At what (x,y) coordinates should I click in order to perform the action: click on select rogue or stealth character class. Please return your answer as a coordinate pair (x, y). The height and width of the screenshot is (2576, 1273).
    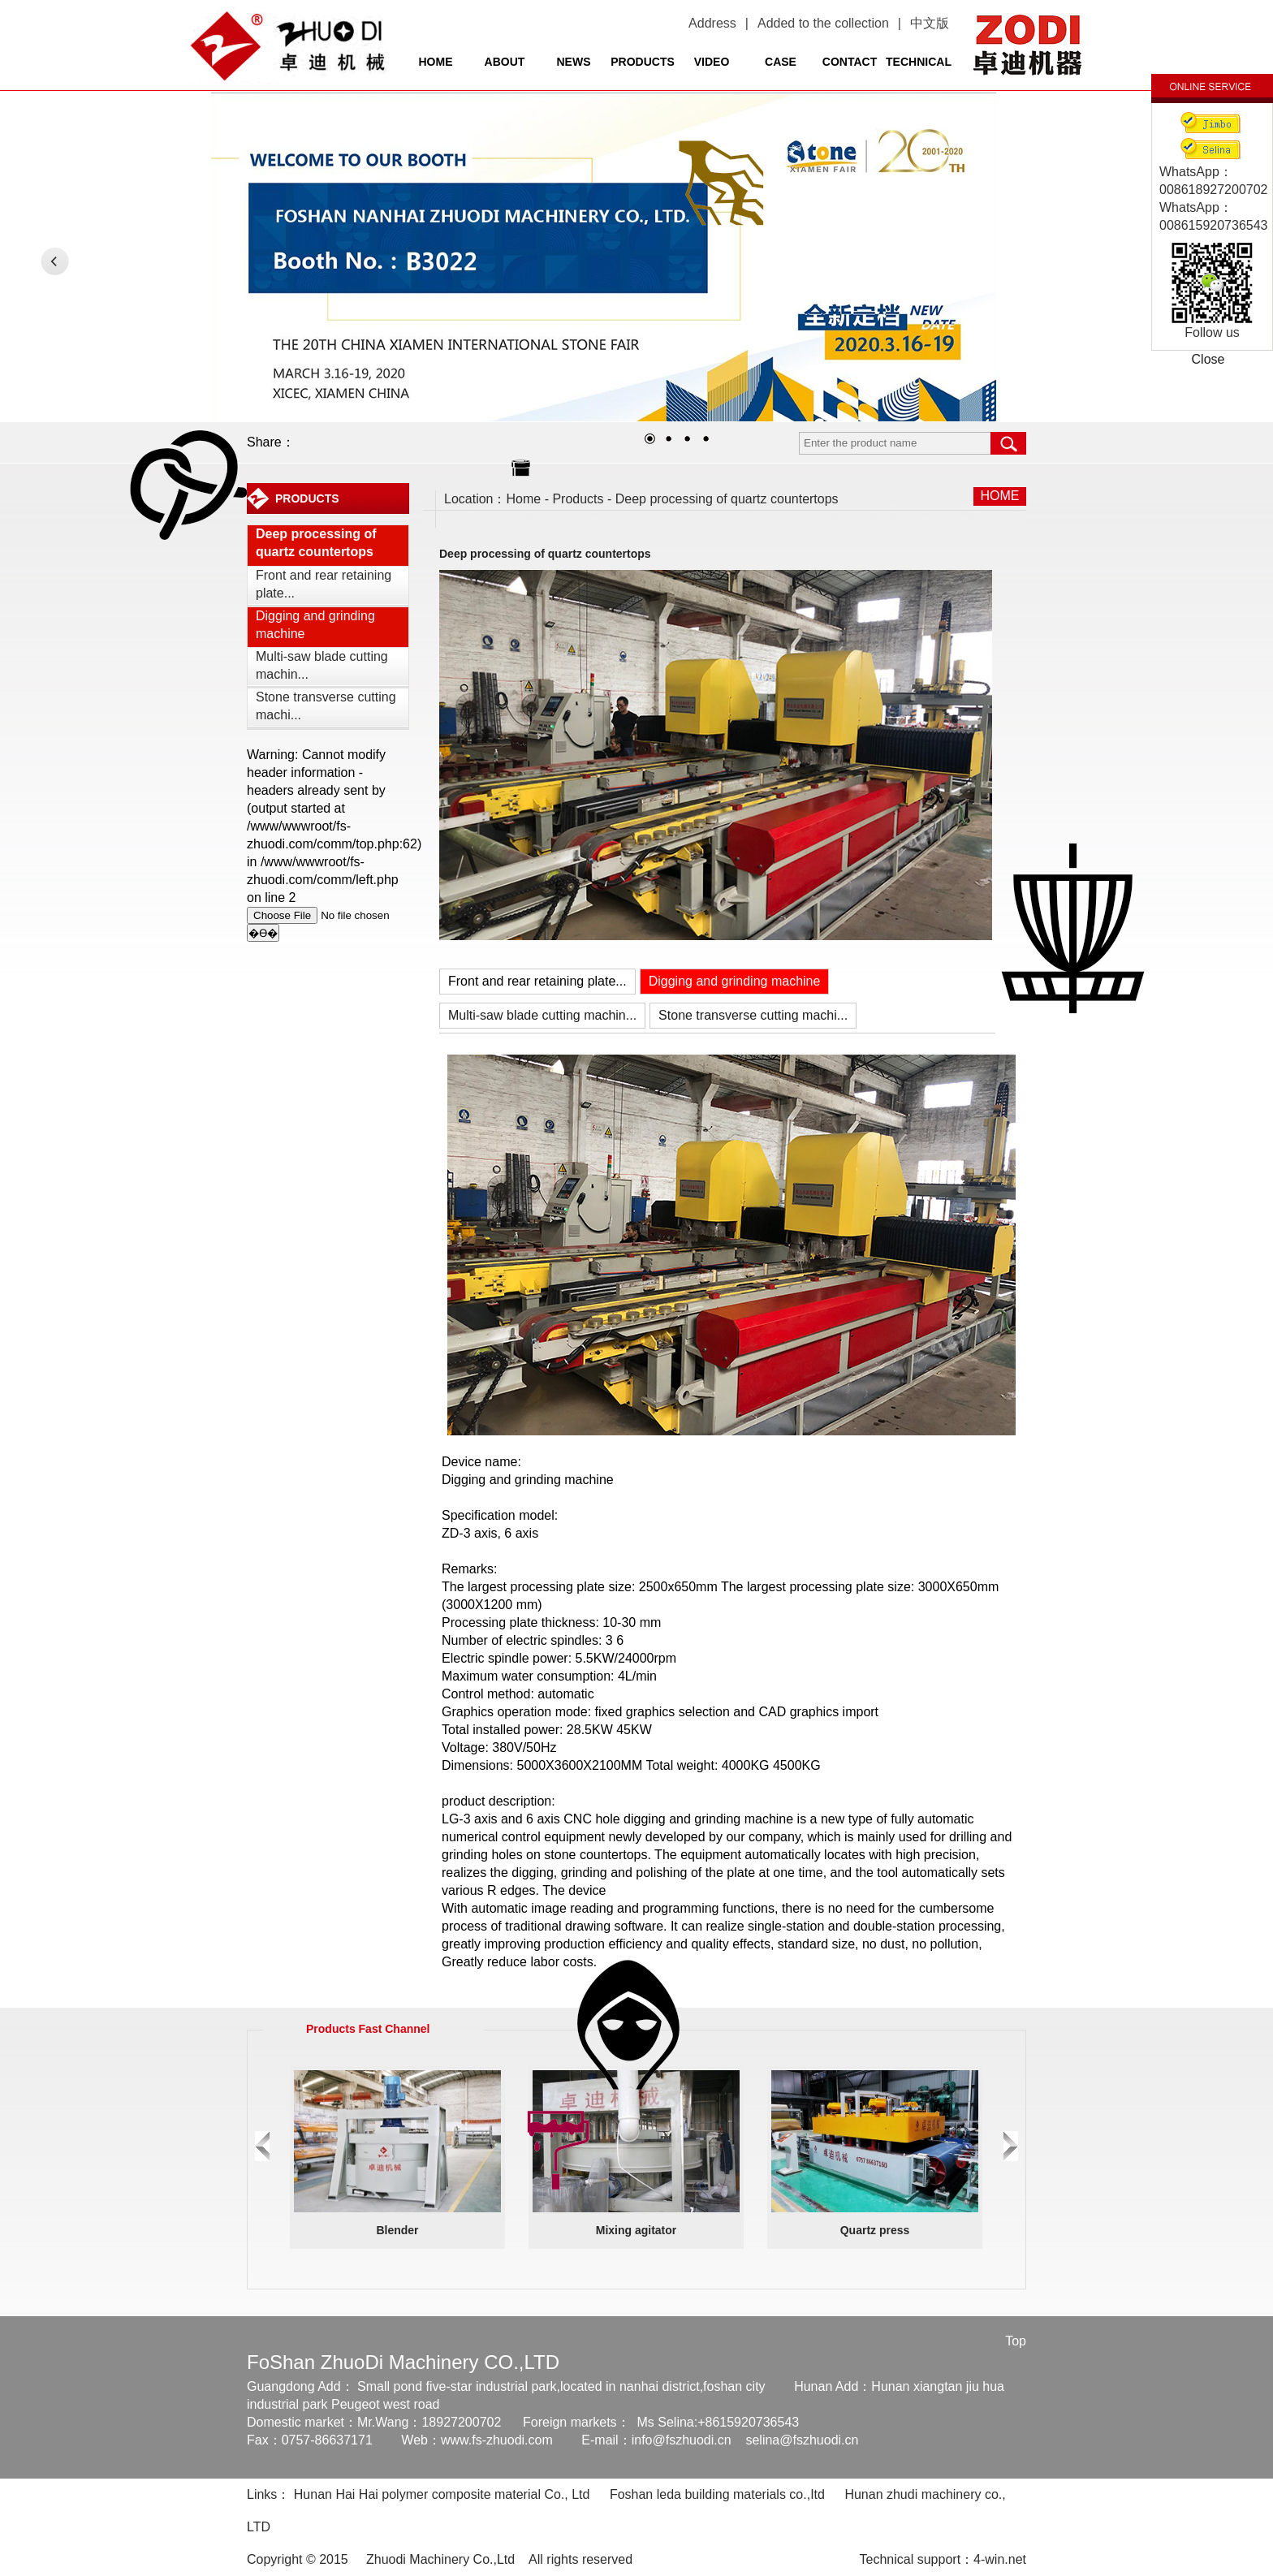
    Looking at the image, I should click on (628, 2025).